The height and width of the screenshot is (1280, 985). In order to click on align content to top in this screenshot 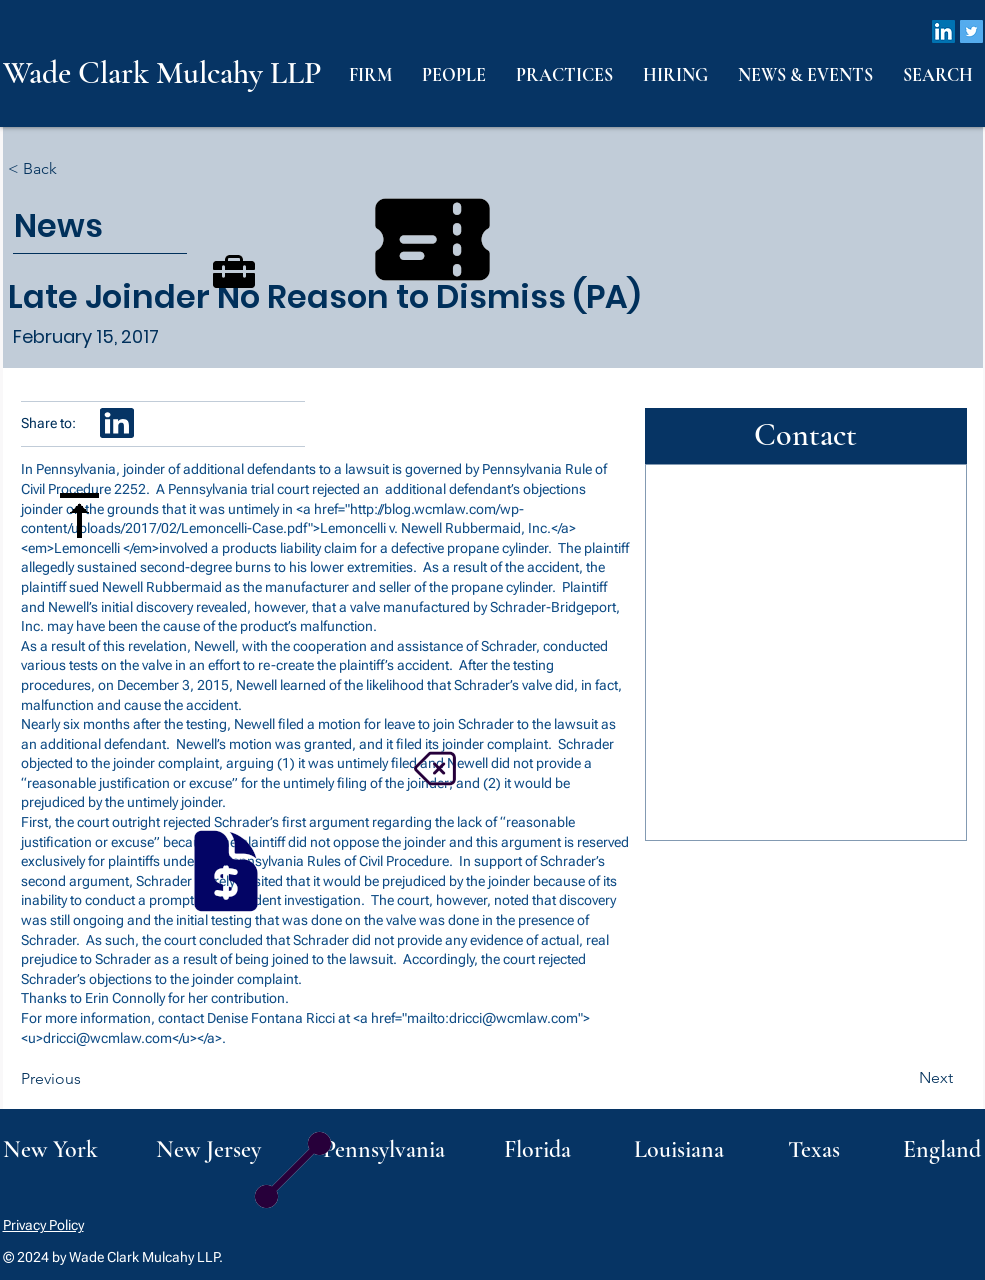, I will do `click(79, 515)`.